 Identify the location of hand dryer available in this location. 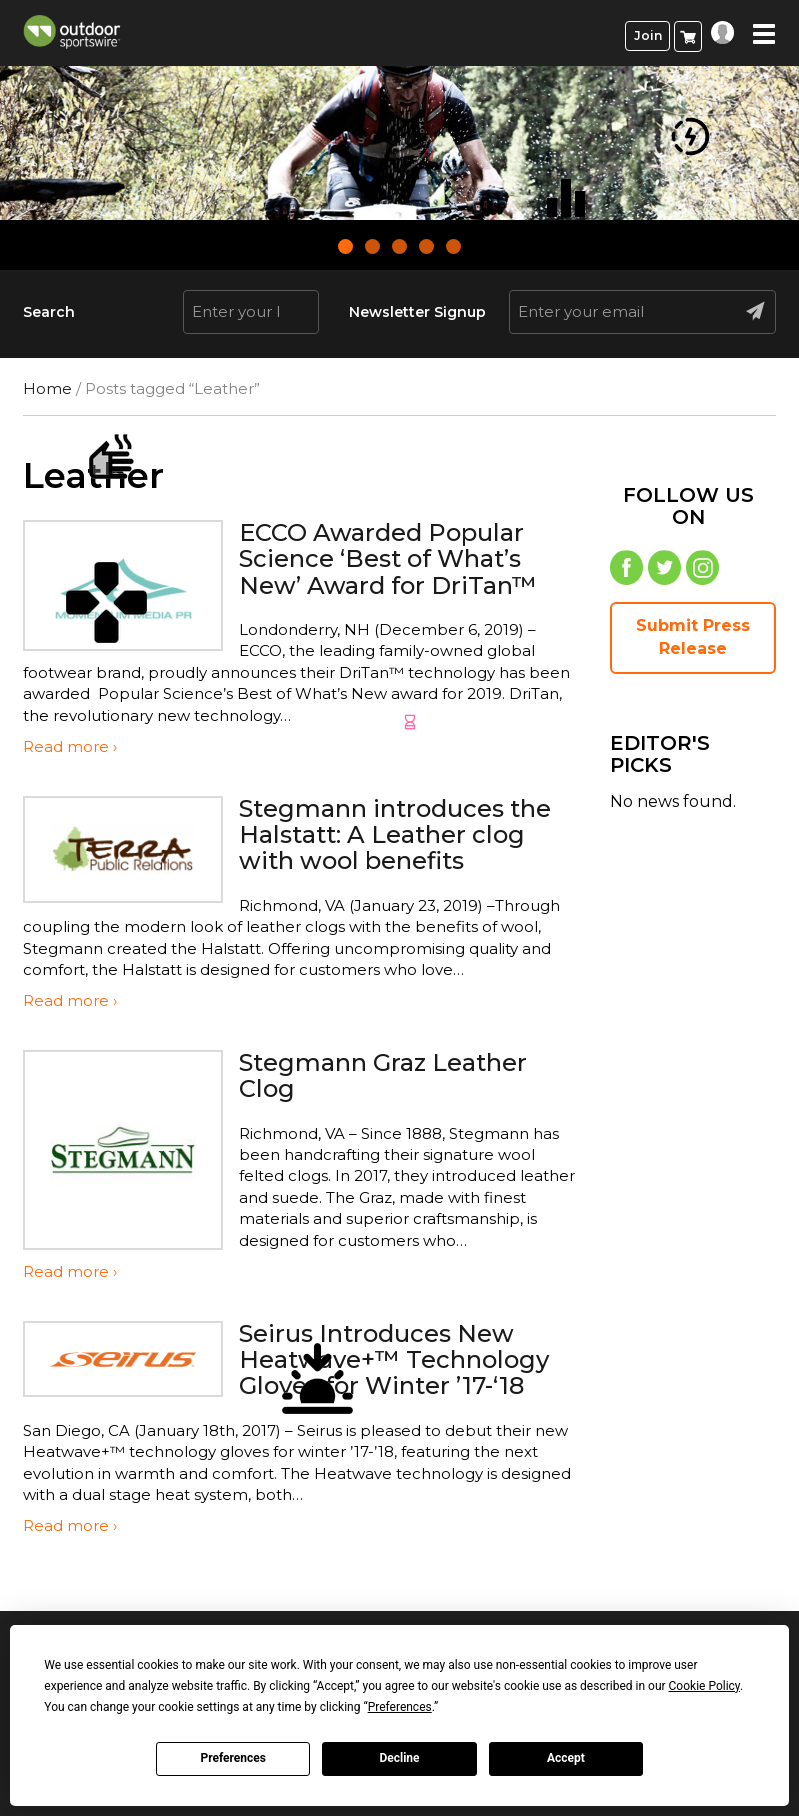
(112, 455).